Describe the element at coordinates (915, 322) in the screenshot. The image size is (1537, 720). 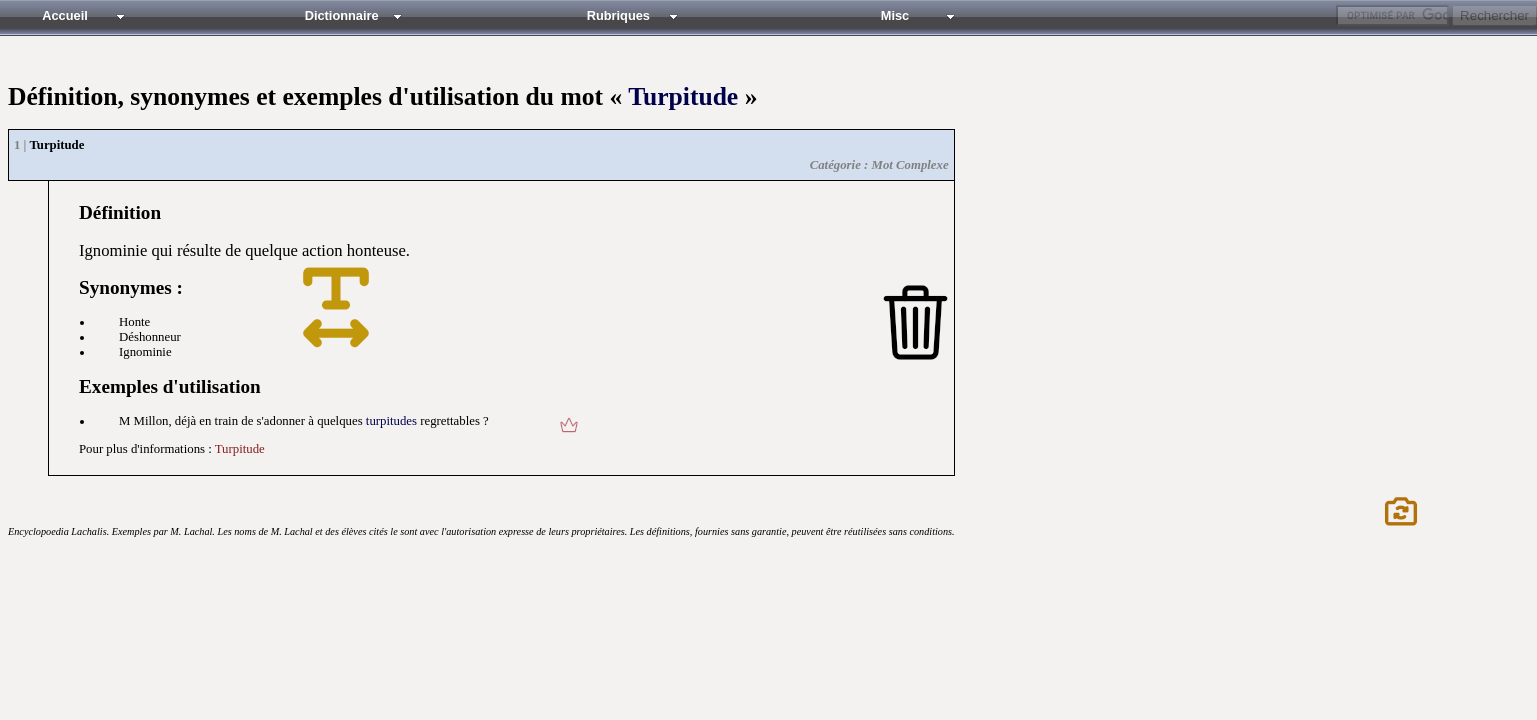
I see `delete this item` at that location.